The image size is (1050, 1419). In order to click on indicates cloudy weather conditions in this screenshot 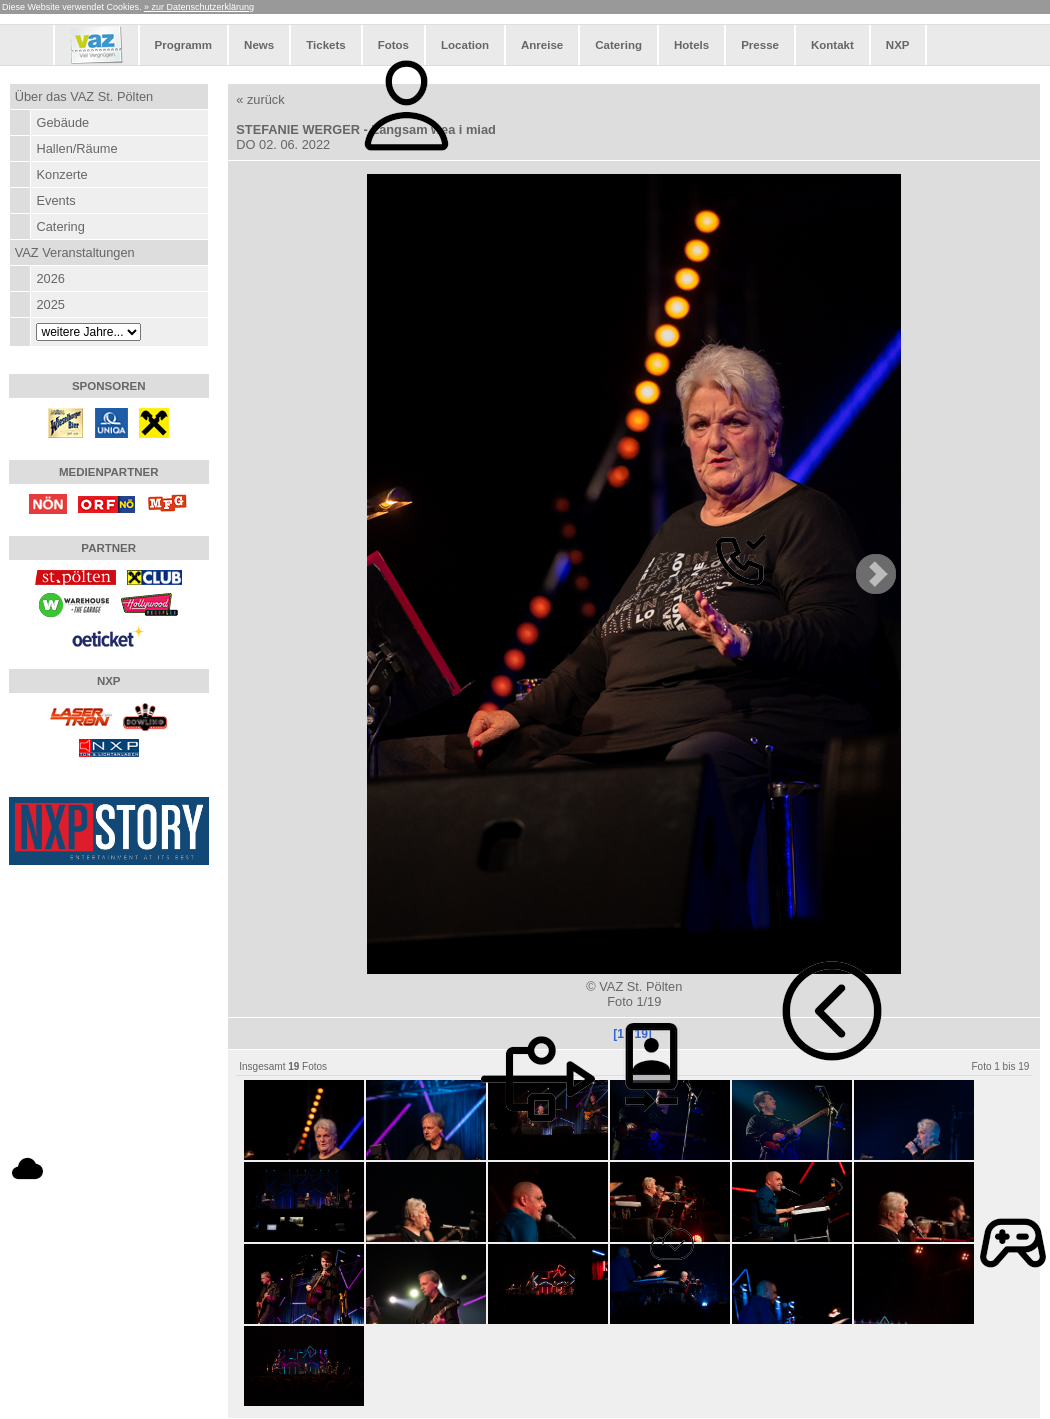, I will do `click(27, 1168)`.